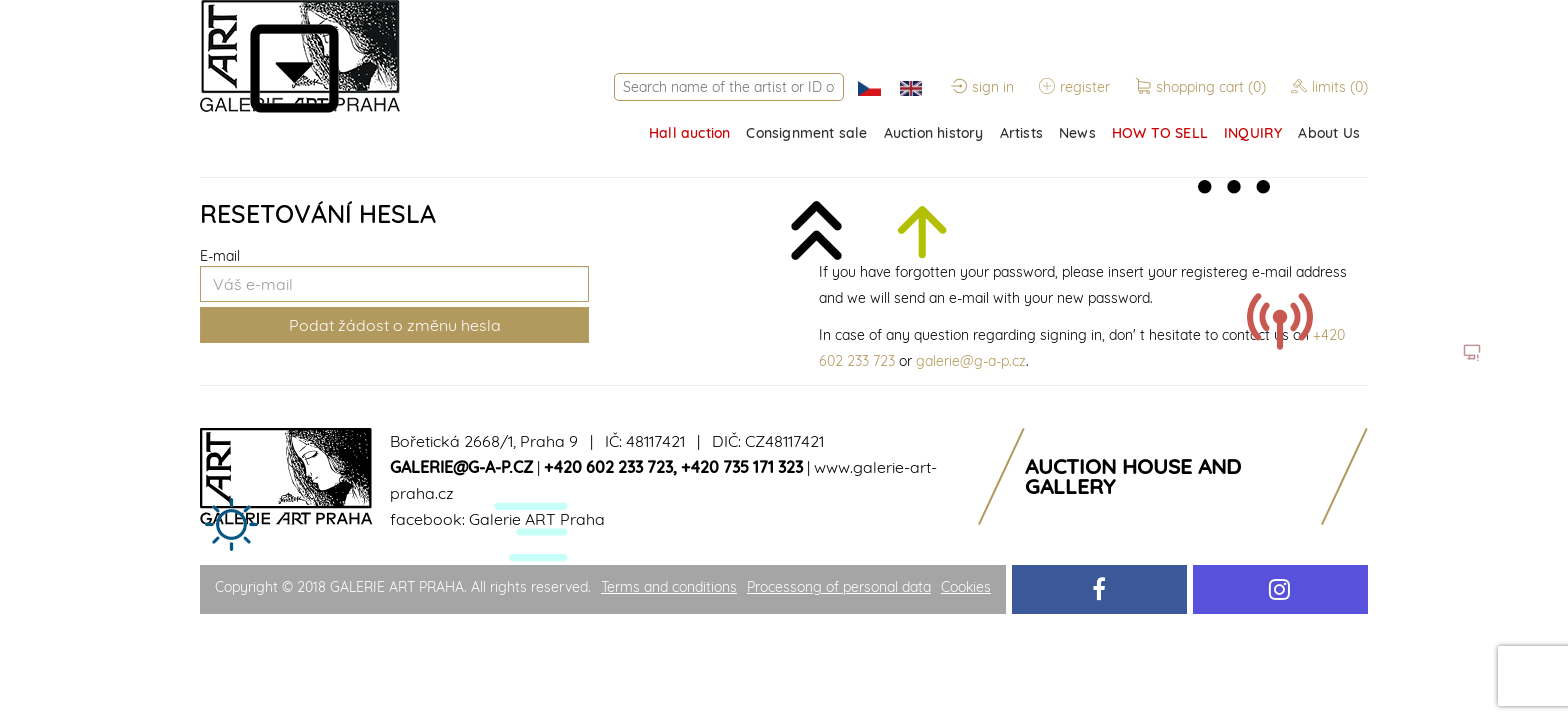 The width and height of the screenshot is (1568, 720). Describe the element at coordinates (294, 68) in the screenshot. I see `open a dropdown menu` at that location.